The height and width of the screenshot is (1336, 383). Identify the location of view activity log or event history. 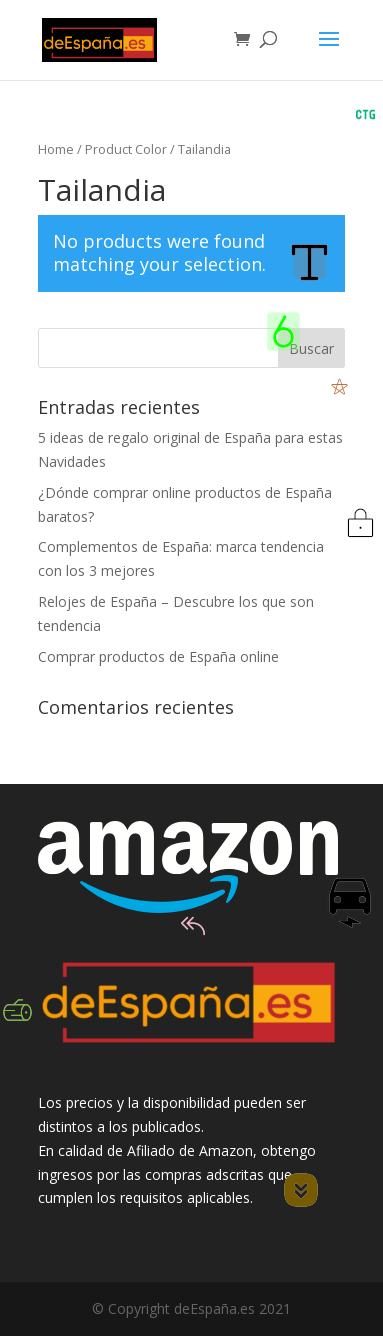
(17, 1011).